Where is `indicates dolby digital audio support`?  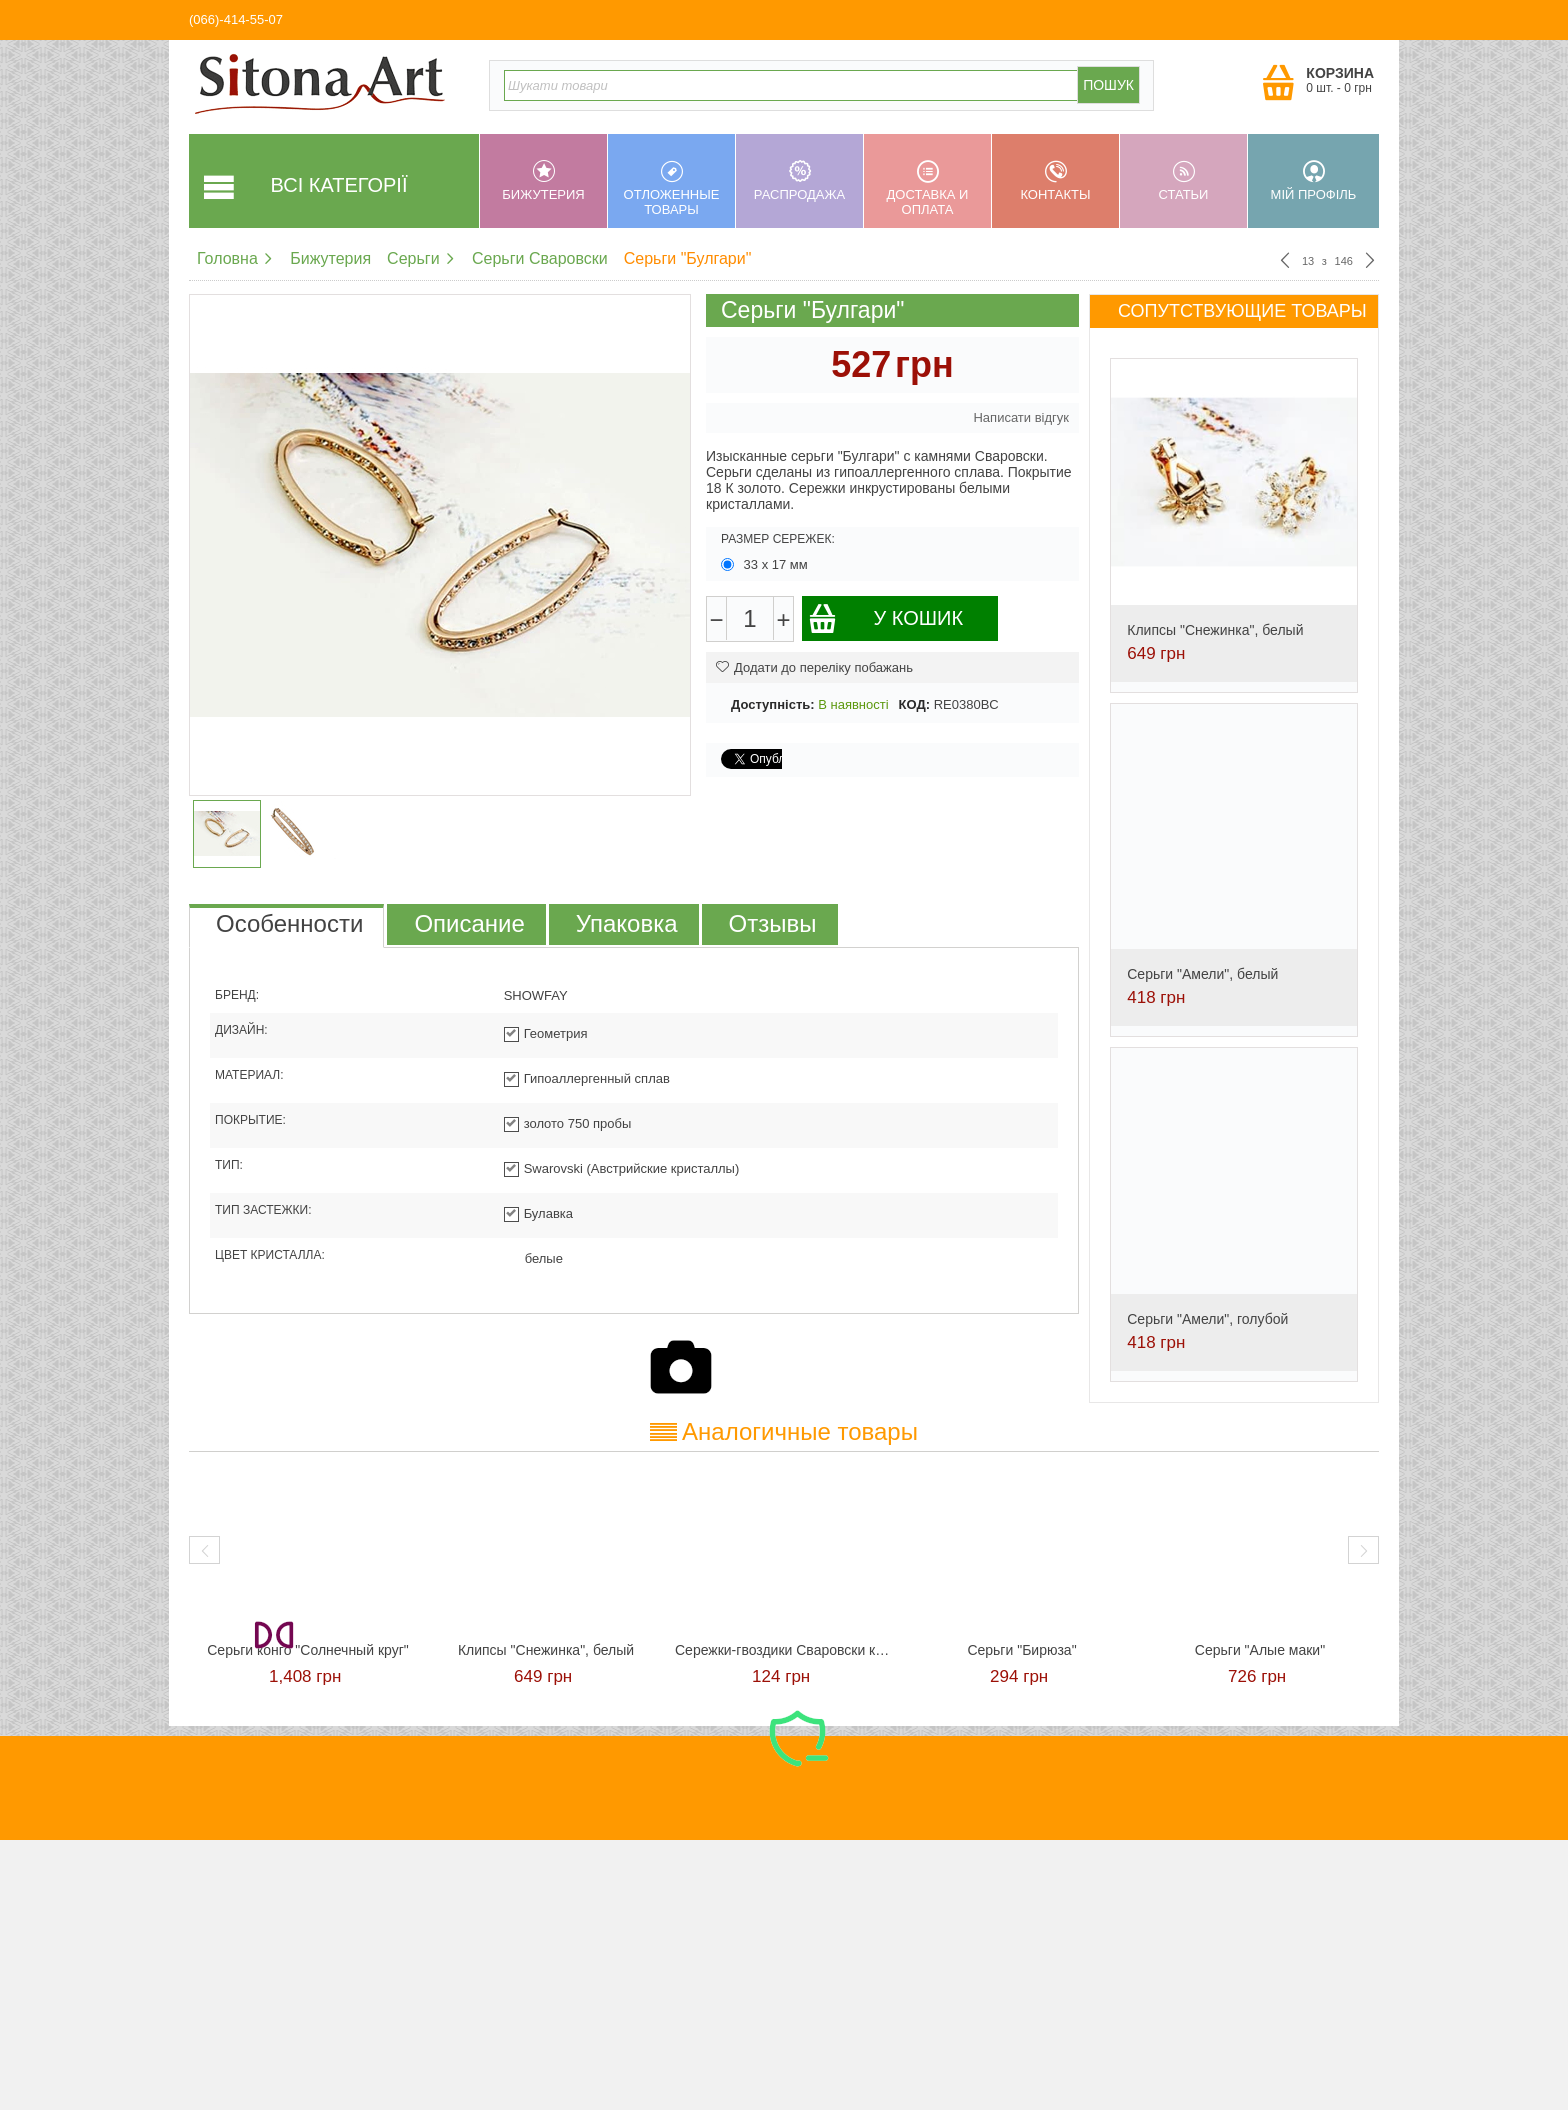 indicates dolby digital audio support is located at coordinates (274, 1635).